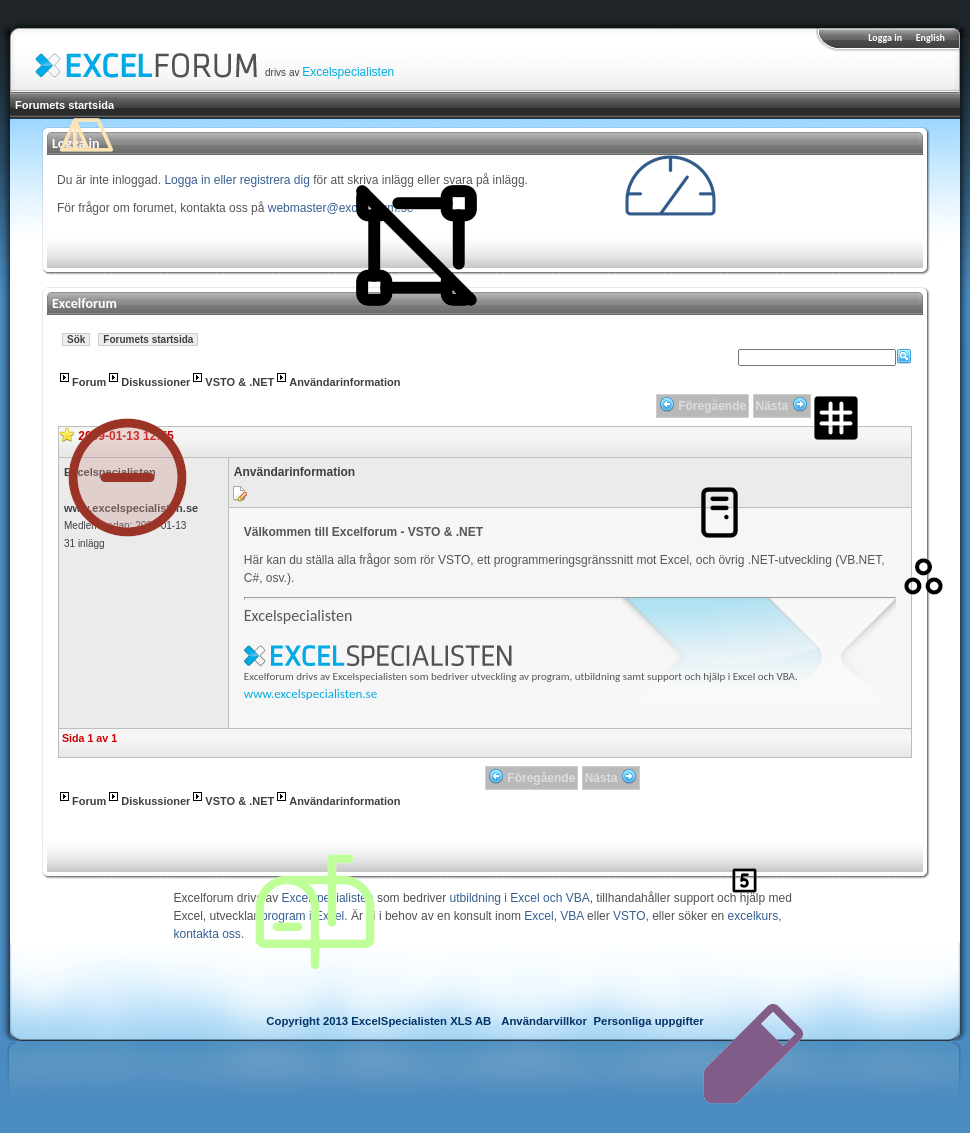  What do you see at coordinates (86, 136) in the screenshot?
I see `view camping or outdoor locations` at bounding box center [86, 136].